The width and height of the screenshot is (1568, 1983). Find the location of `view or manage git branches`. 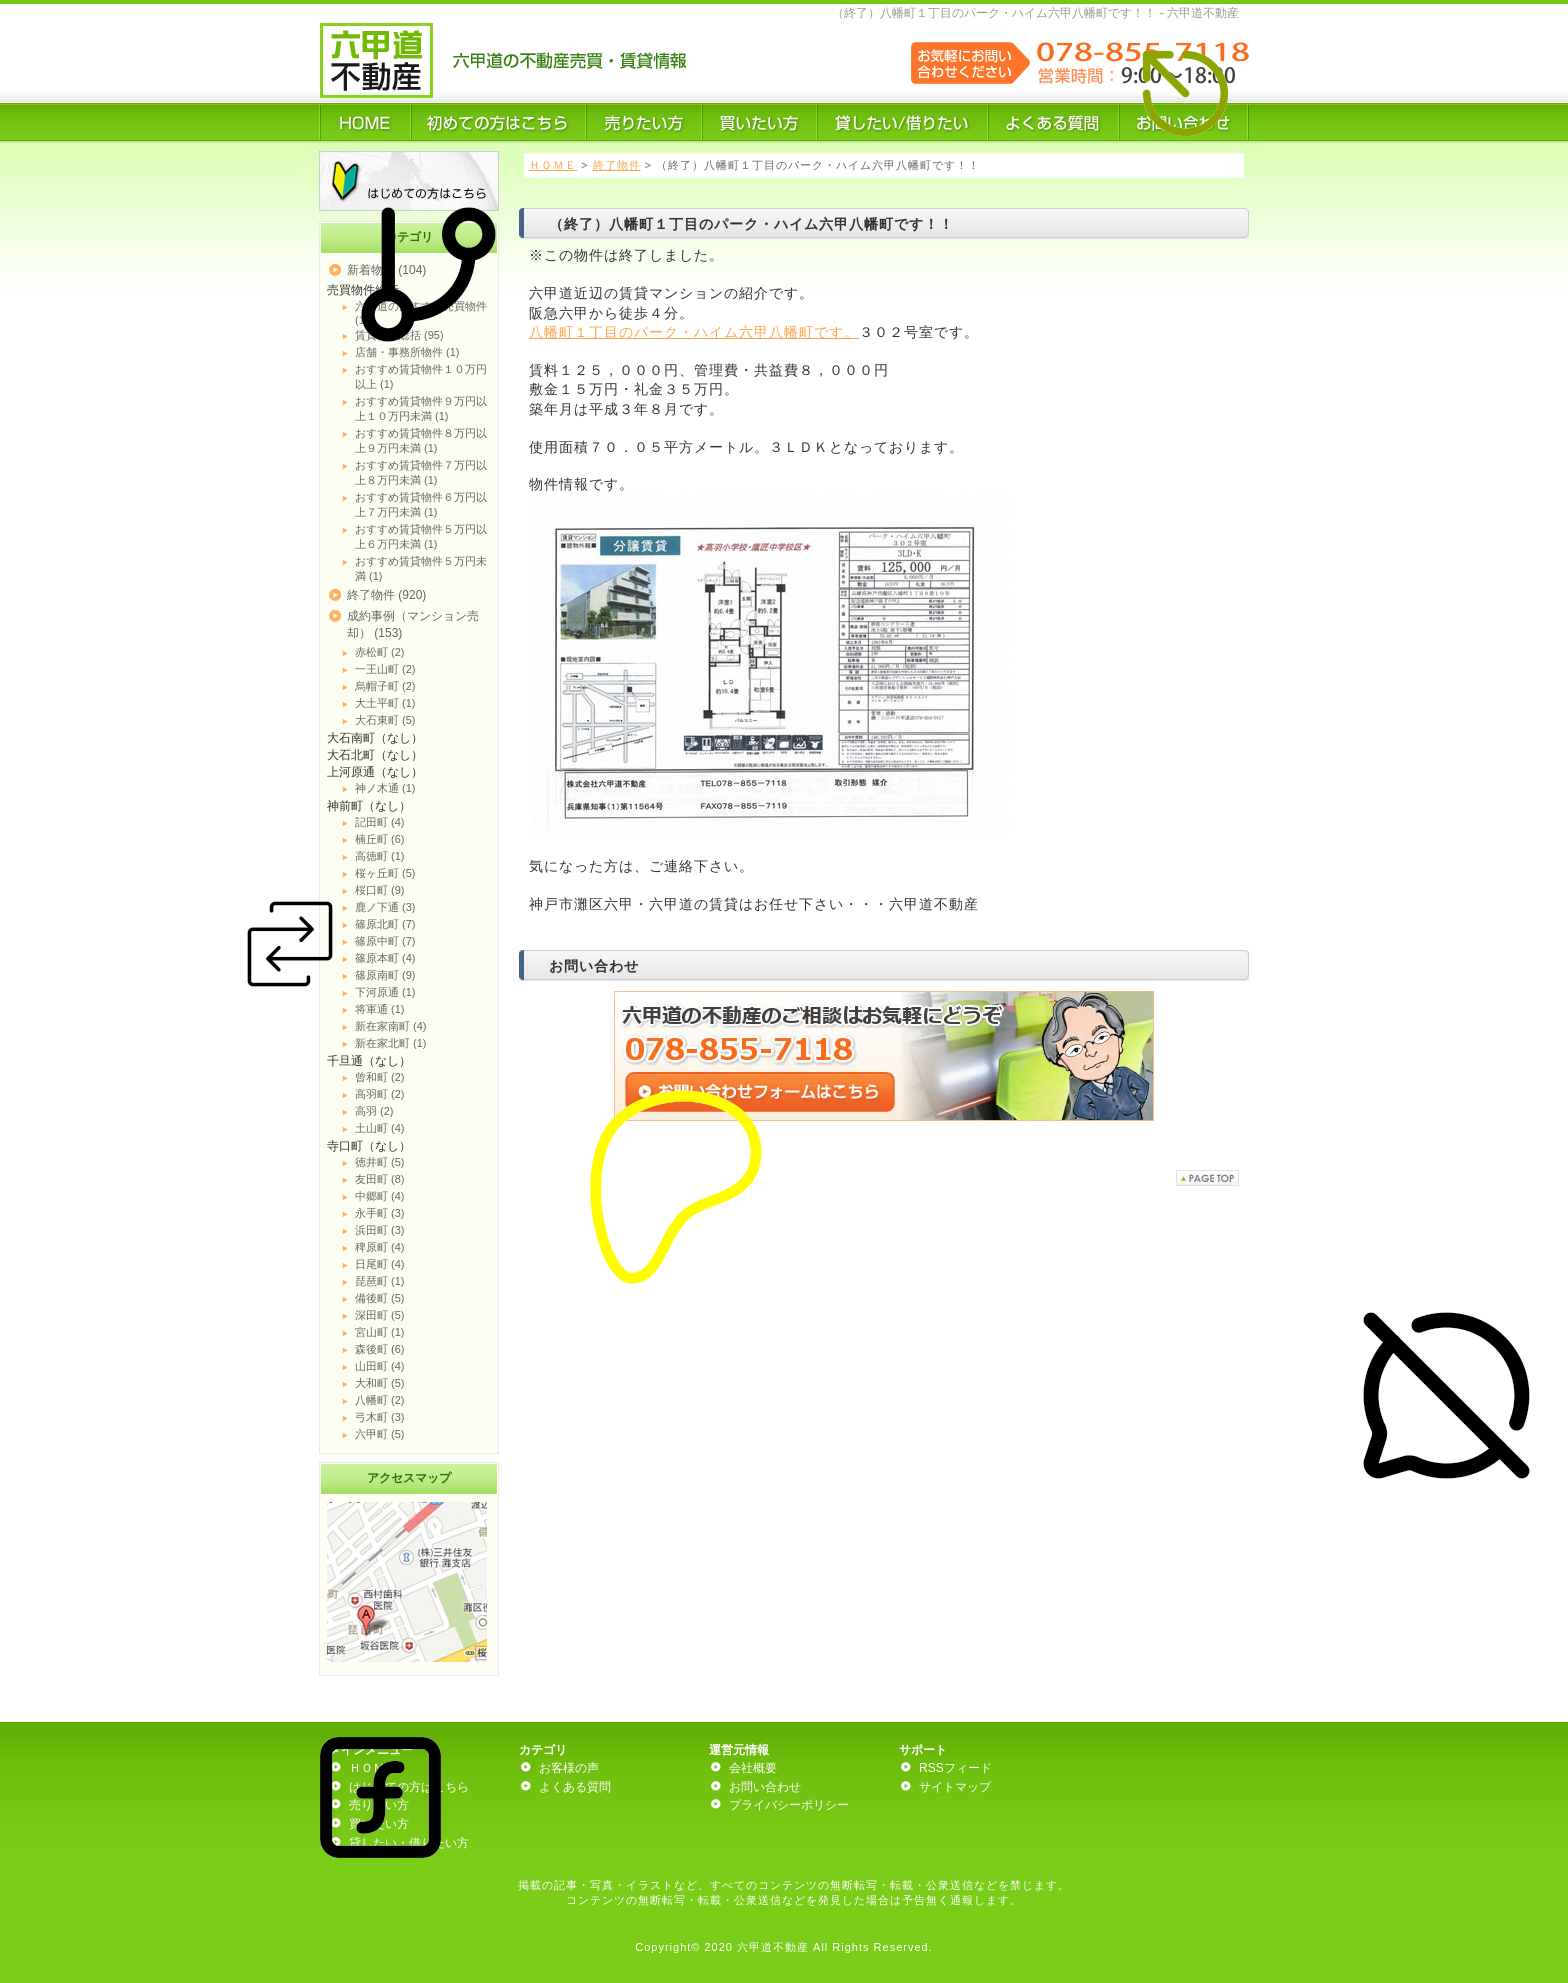

view or manage git branches is located at coordinates (428, 274).